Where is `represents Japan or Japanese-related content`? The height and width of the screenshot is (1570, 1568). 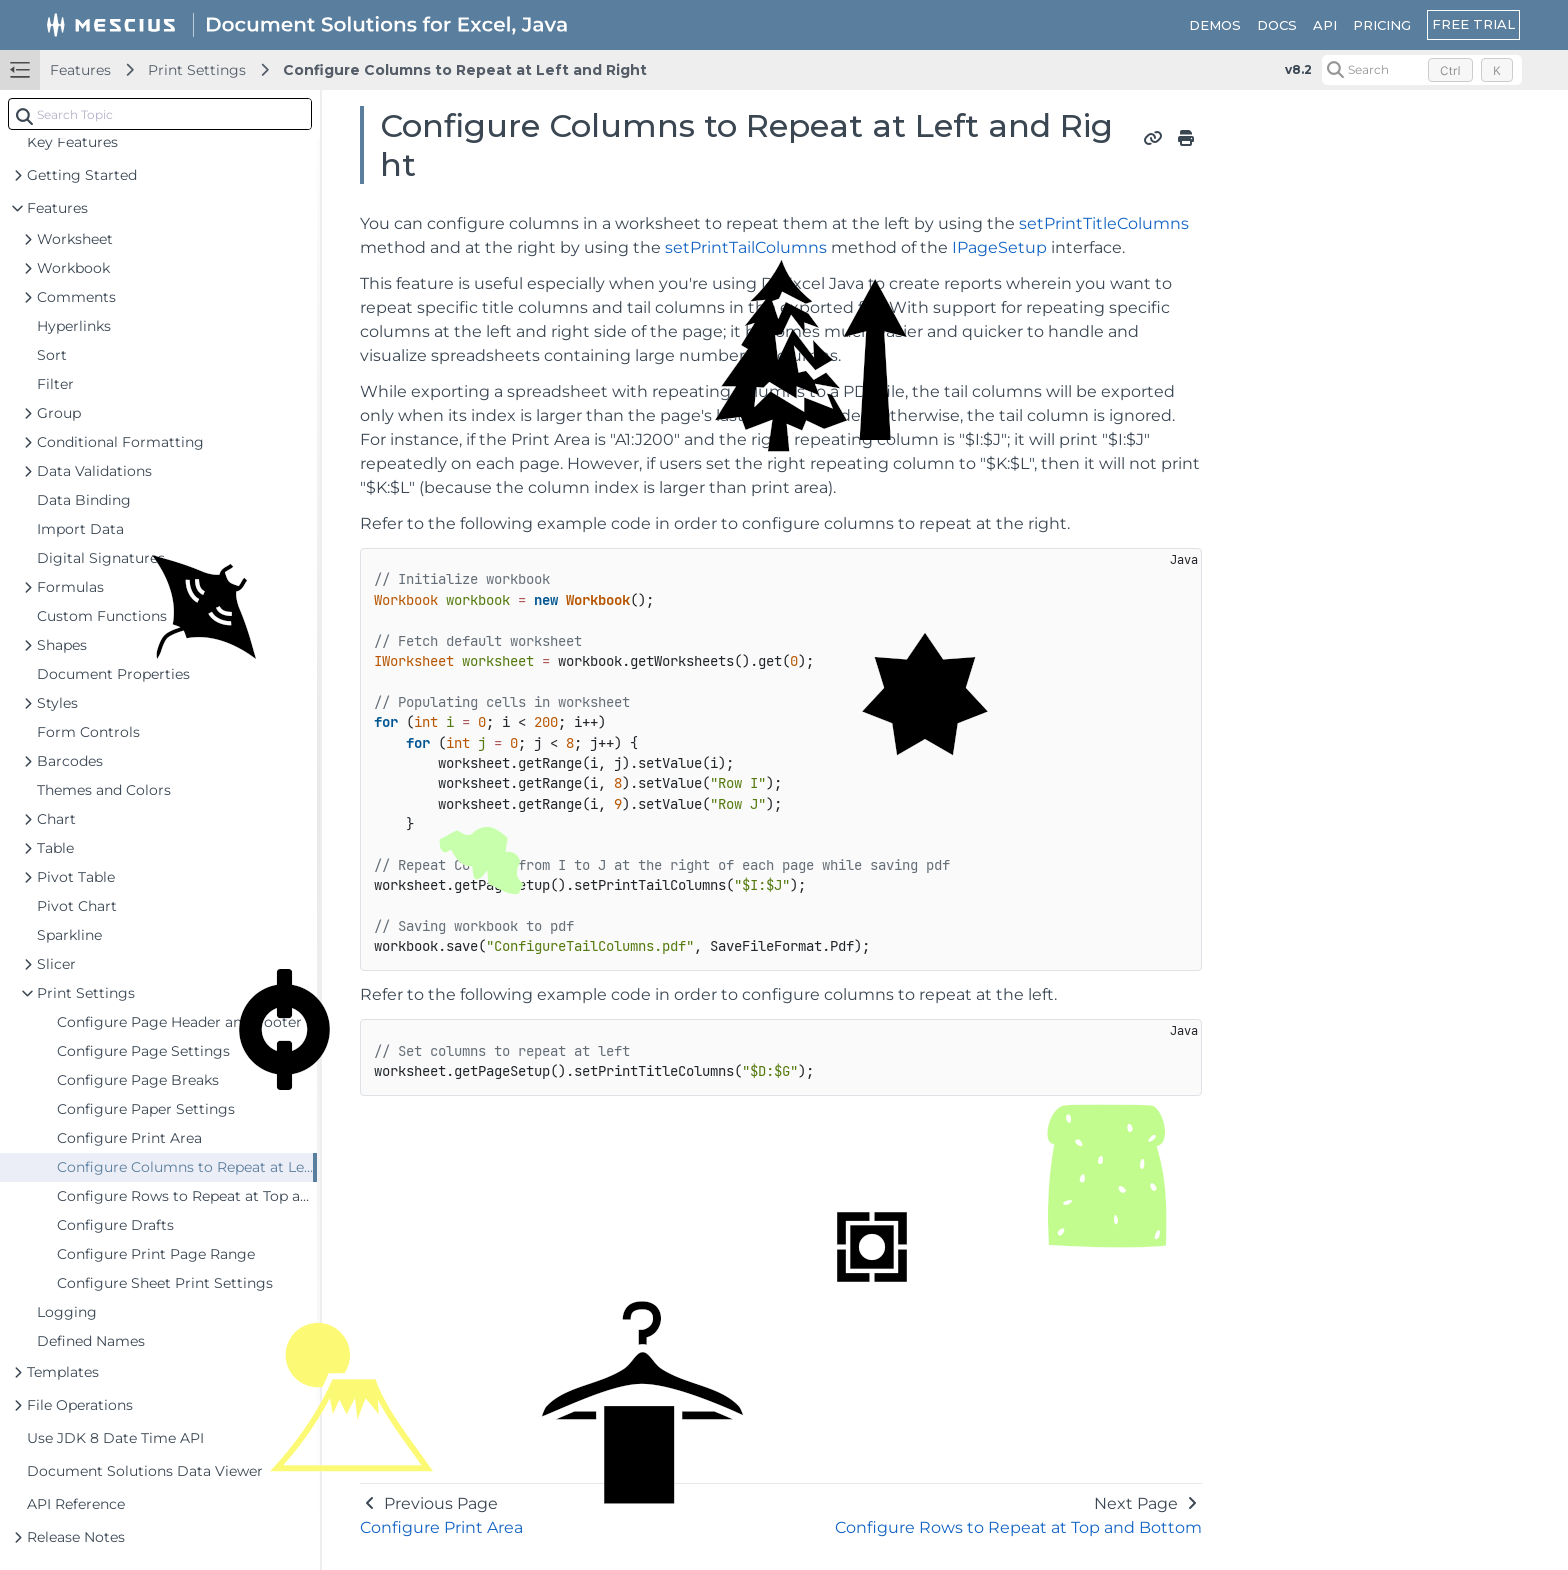 represents Japan or Japanese-related content is located at coordinates (352, 1393).